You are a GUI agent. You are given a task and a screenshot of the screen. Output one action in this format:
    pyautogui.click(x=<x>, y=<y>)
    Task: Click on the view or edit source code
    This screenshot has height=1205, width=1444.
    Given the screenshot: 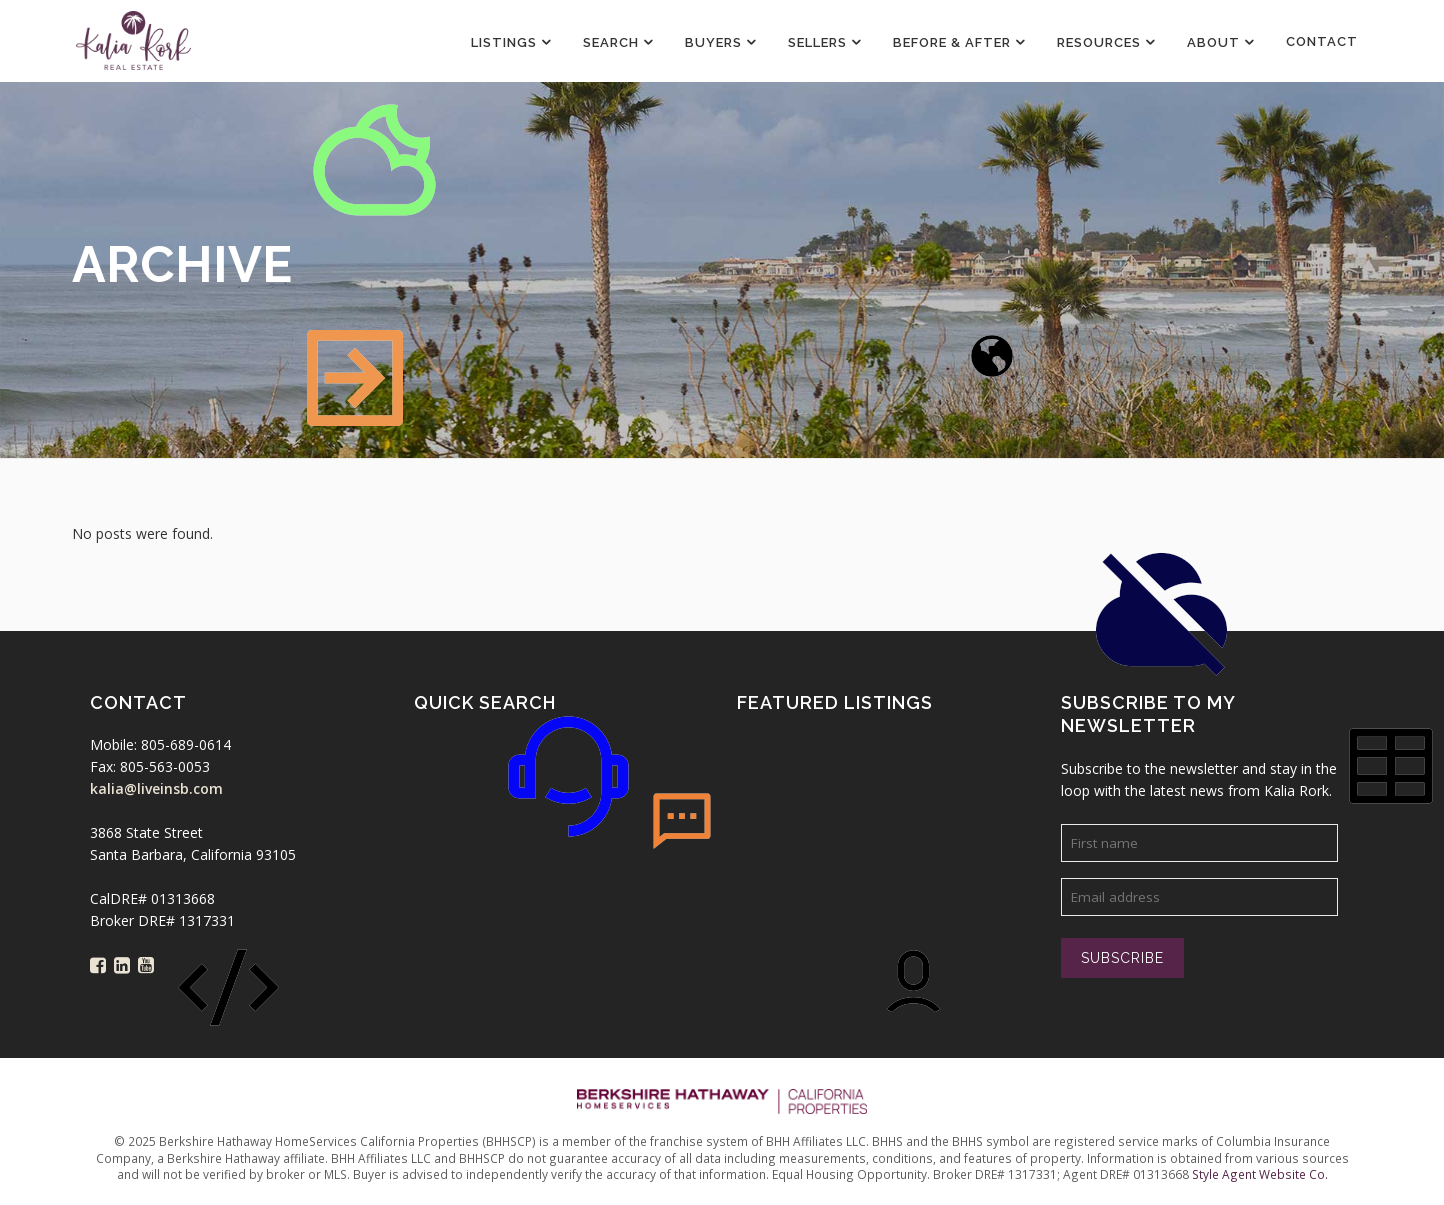 What is the action you would take?
    pyautogui.click(x=228, y=987)
    